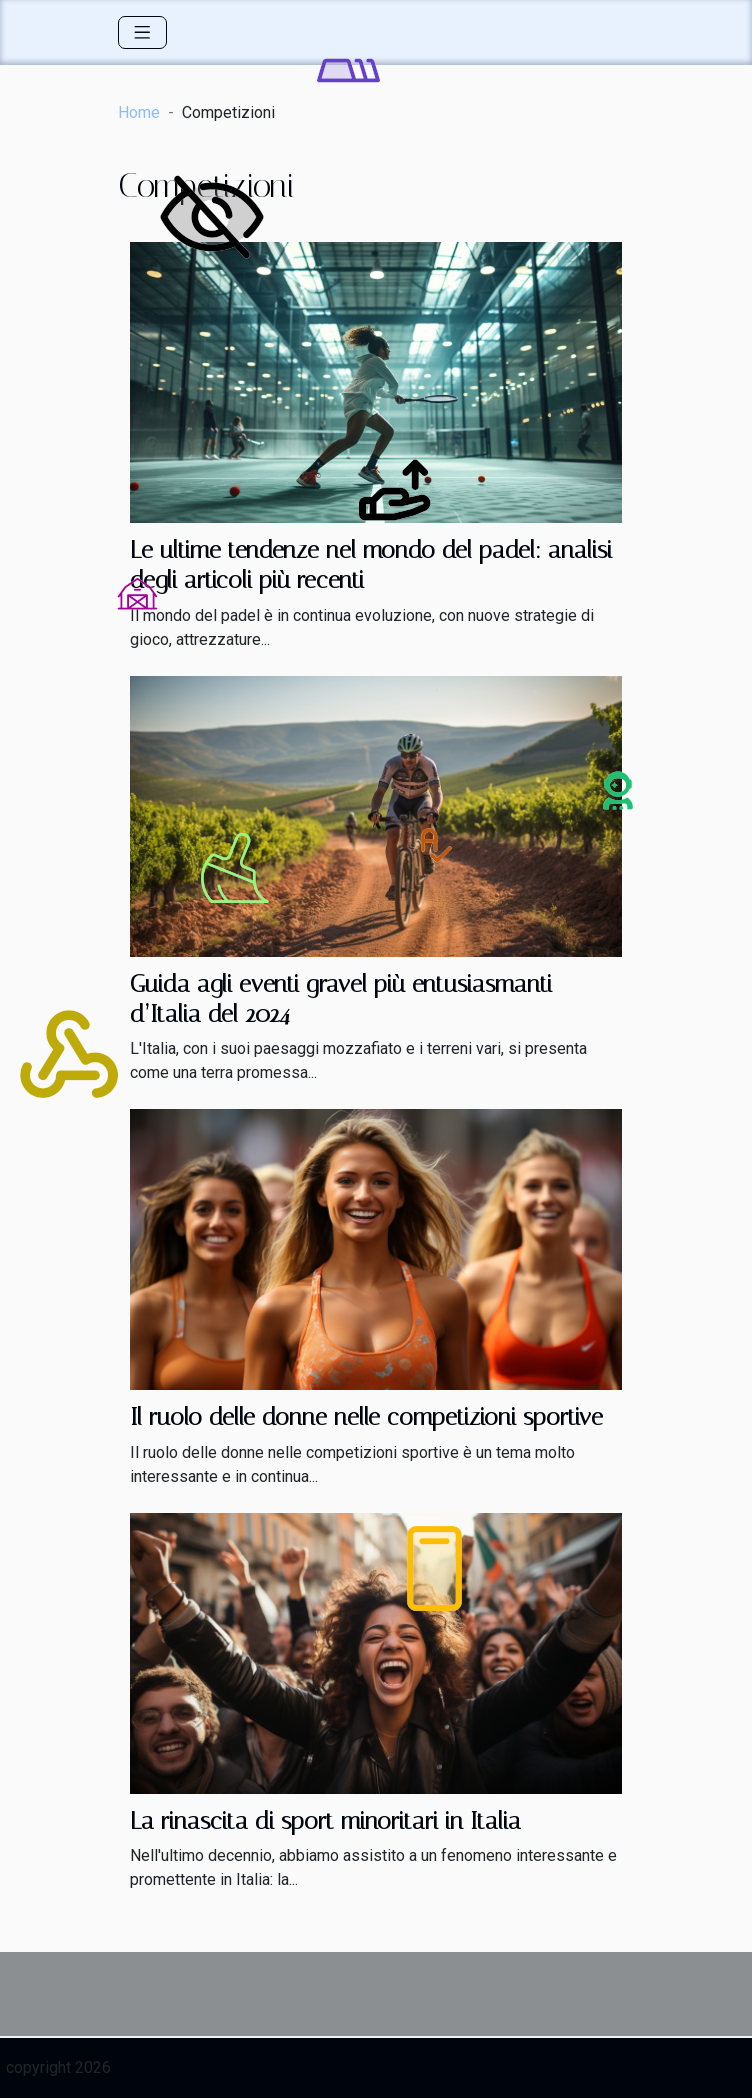 Image resolution: width=752 pixels, height=2098 pixels. Describe the element at coordinates (348, 70) in the screenshot. I see `switch between open browser tabs` at that location.